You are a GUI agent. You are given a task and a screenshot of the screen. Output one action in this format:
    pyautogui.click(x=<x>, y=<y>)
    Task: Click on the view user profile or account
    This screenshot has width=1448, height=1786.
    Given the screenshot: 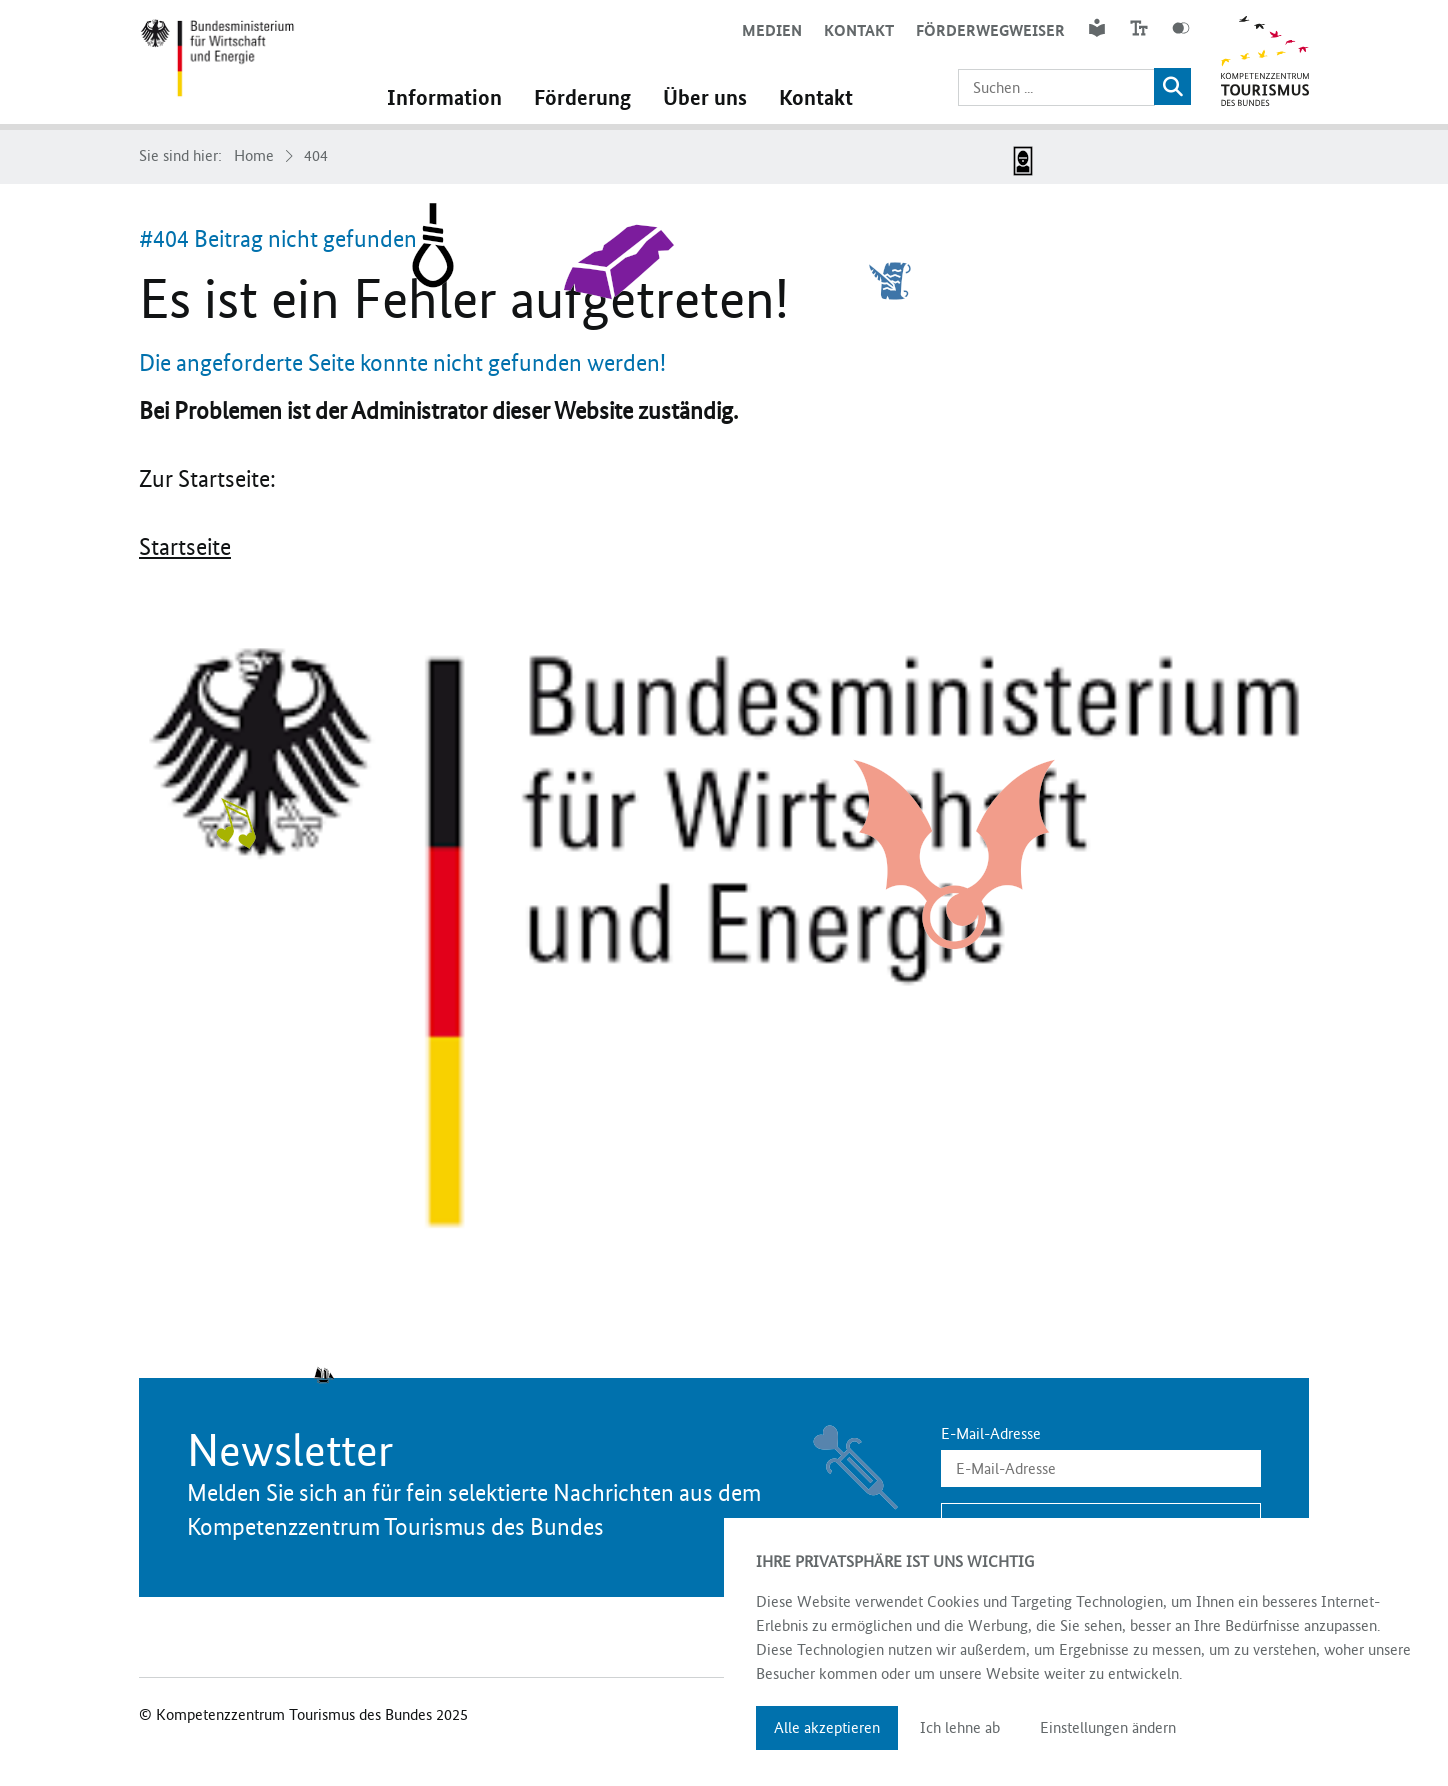 What is the action you would take?
    pyautogui.click(x=1023, y=161)
    